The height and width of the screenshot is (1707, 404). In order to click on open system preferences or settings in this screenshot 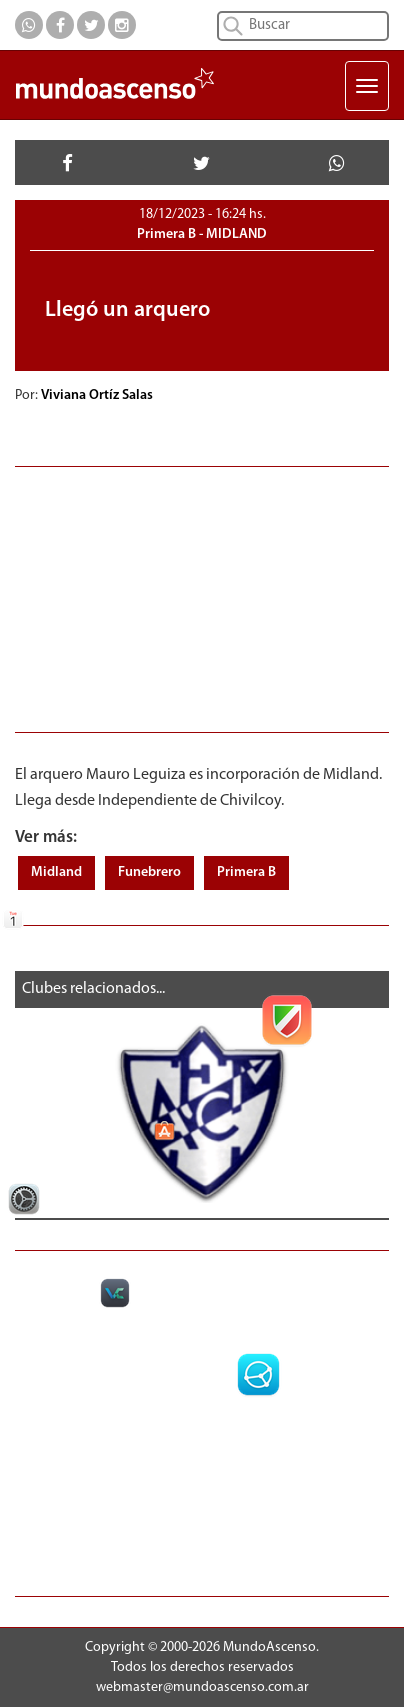, I will do `click(24, 1199)`.